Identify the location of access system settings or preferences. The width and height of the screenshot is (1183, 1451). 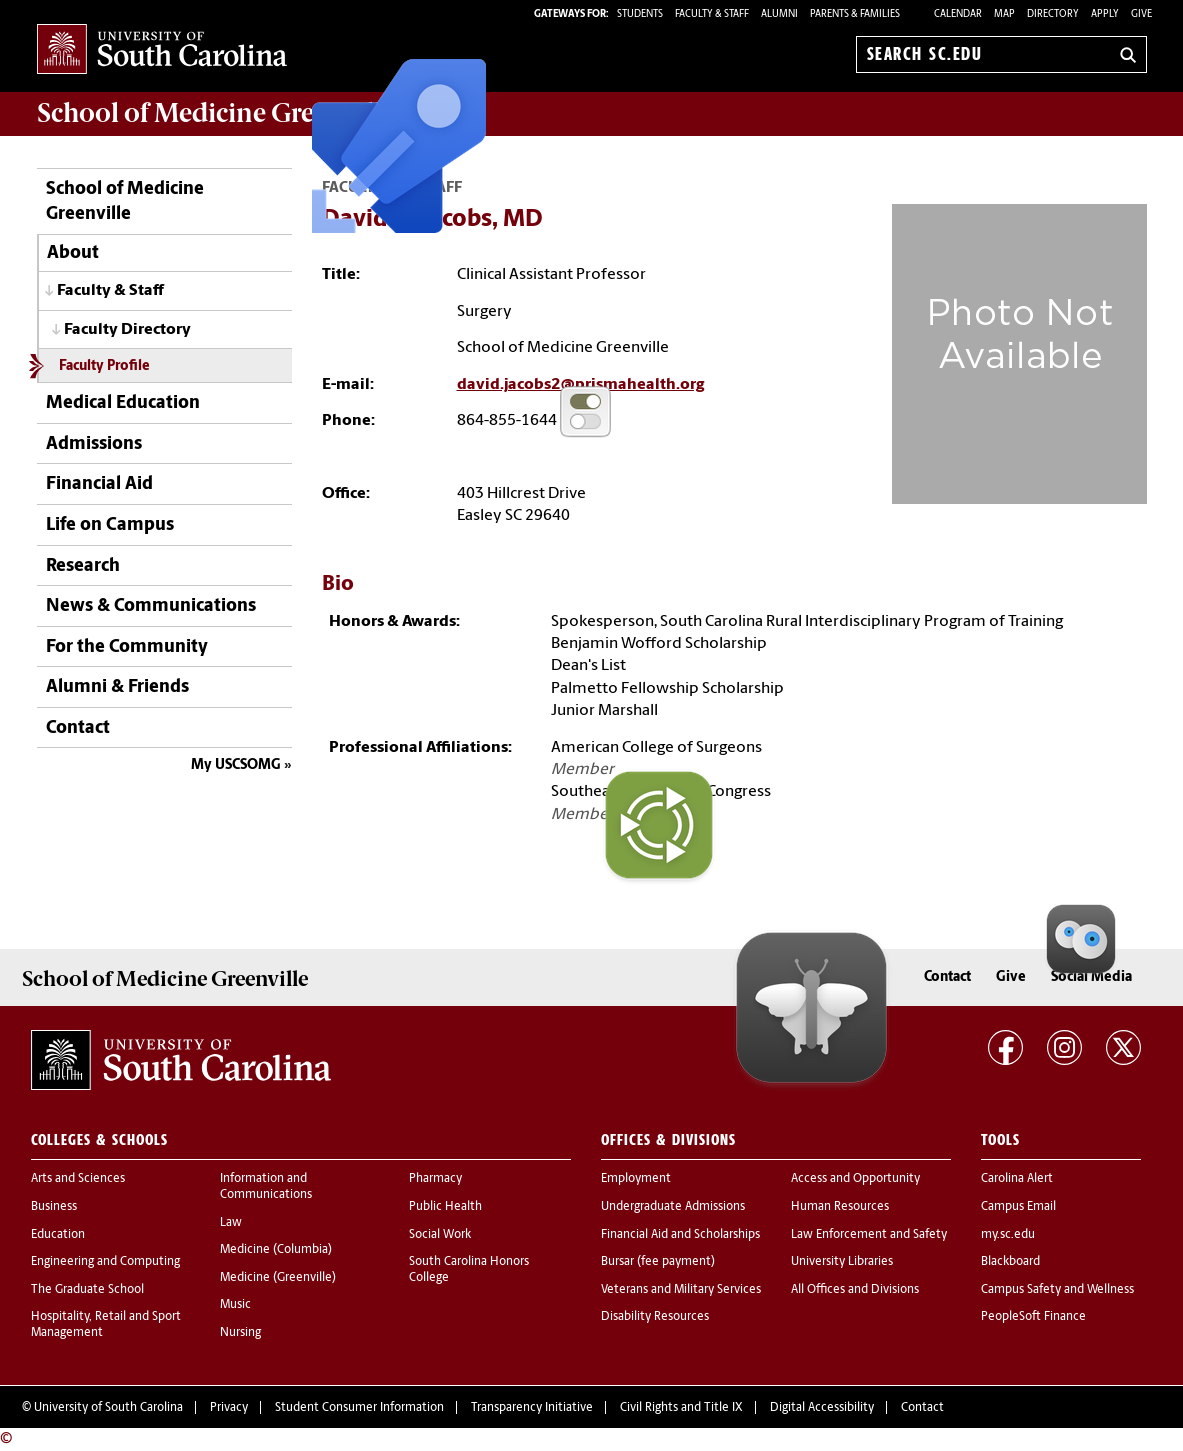
(585, 411).